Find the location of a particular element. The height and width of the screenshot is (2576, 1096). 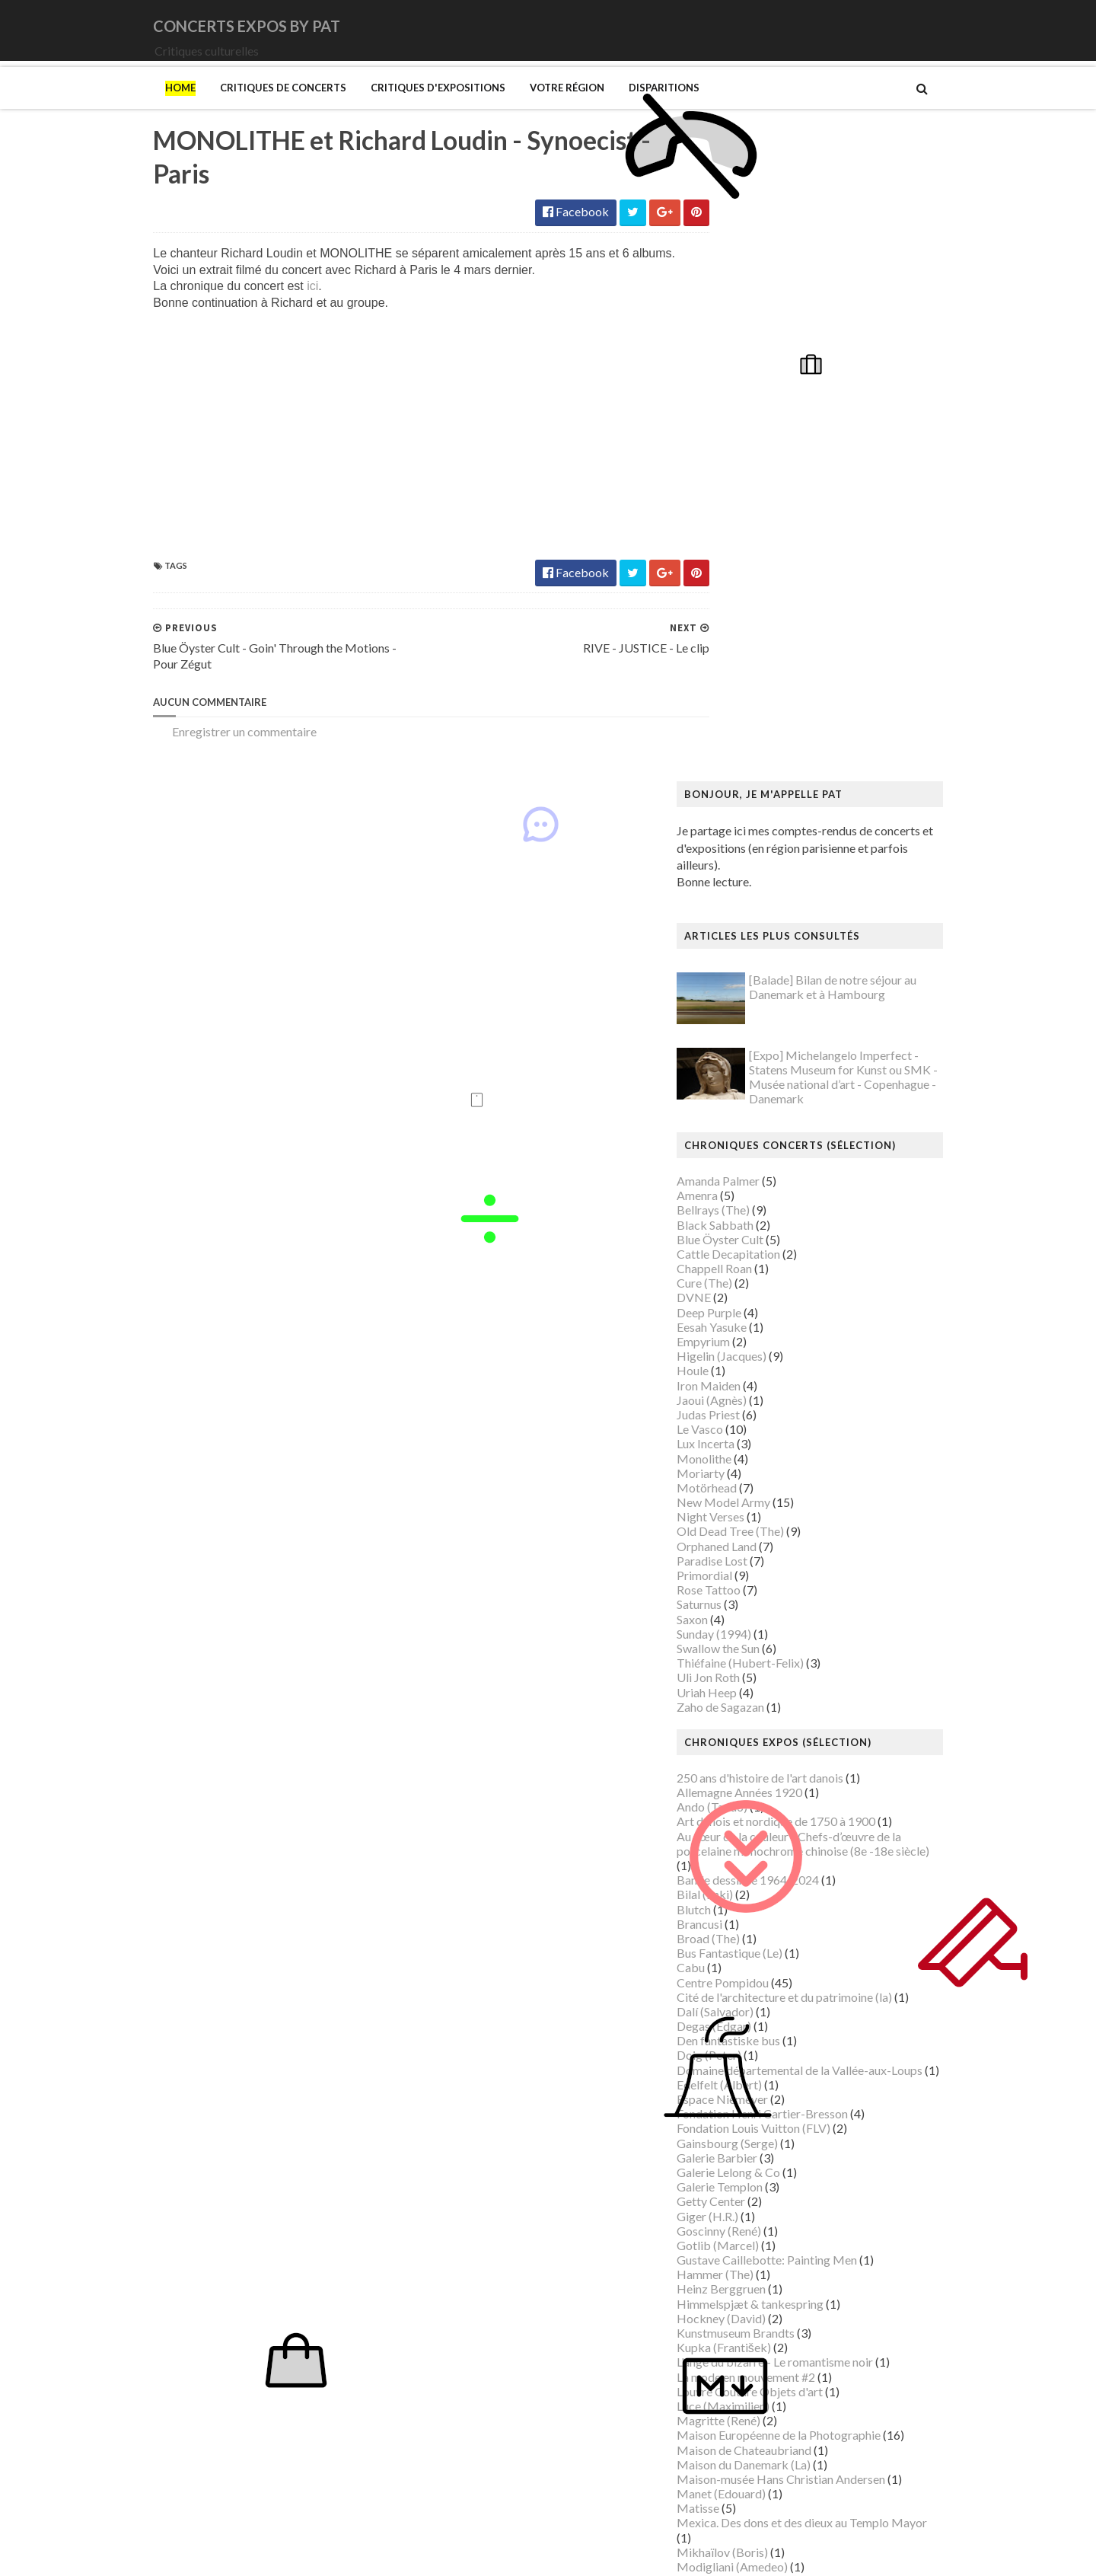

format text using markdown is located at coordinates (725, 2386).